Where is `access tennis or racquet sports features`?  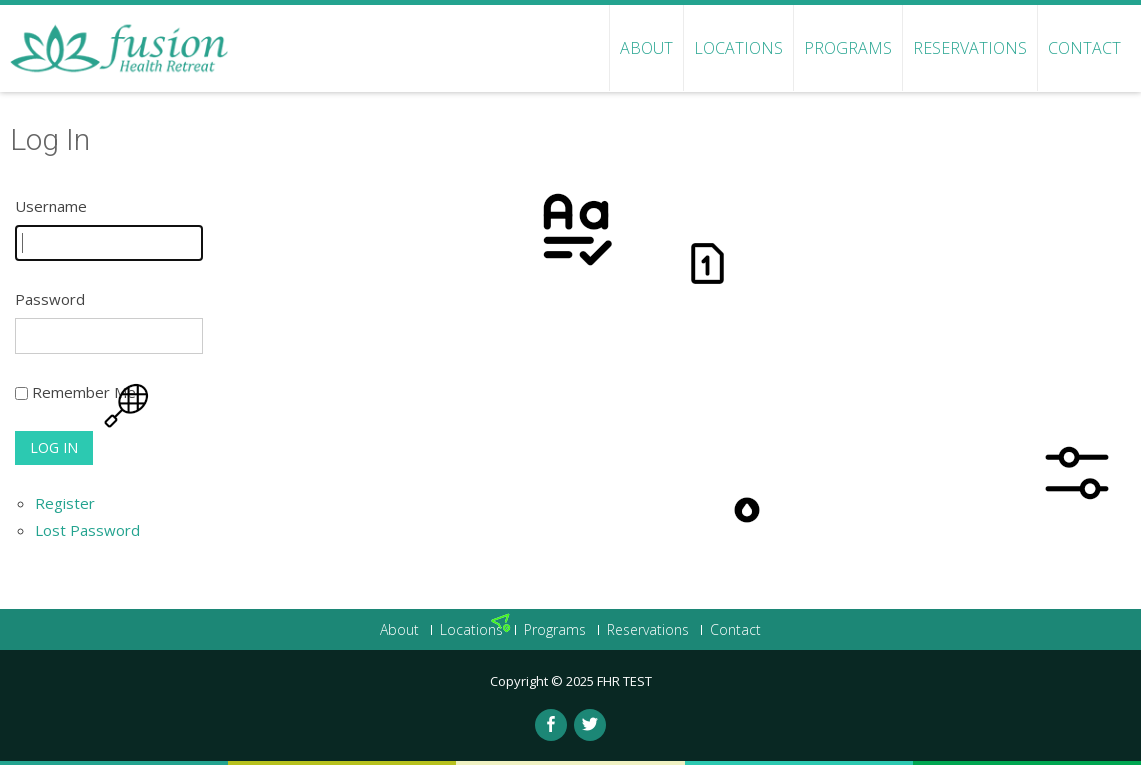
access tennis or racquet sports features is located at coordinates (125, 406).